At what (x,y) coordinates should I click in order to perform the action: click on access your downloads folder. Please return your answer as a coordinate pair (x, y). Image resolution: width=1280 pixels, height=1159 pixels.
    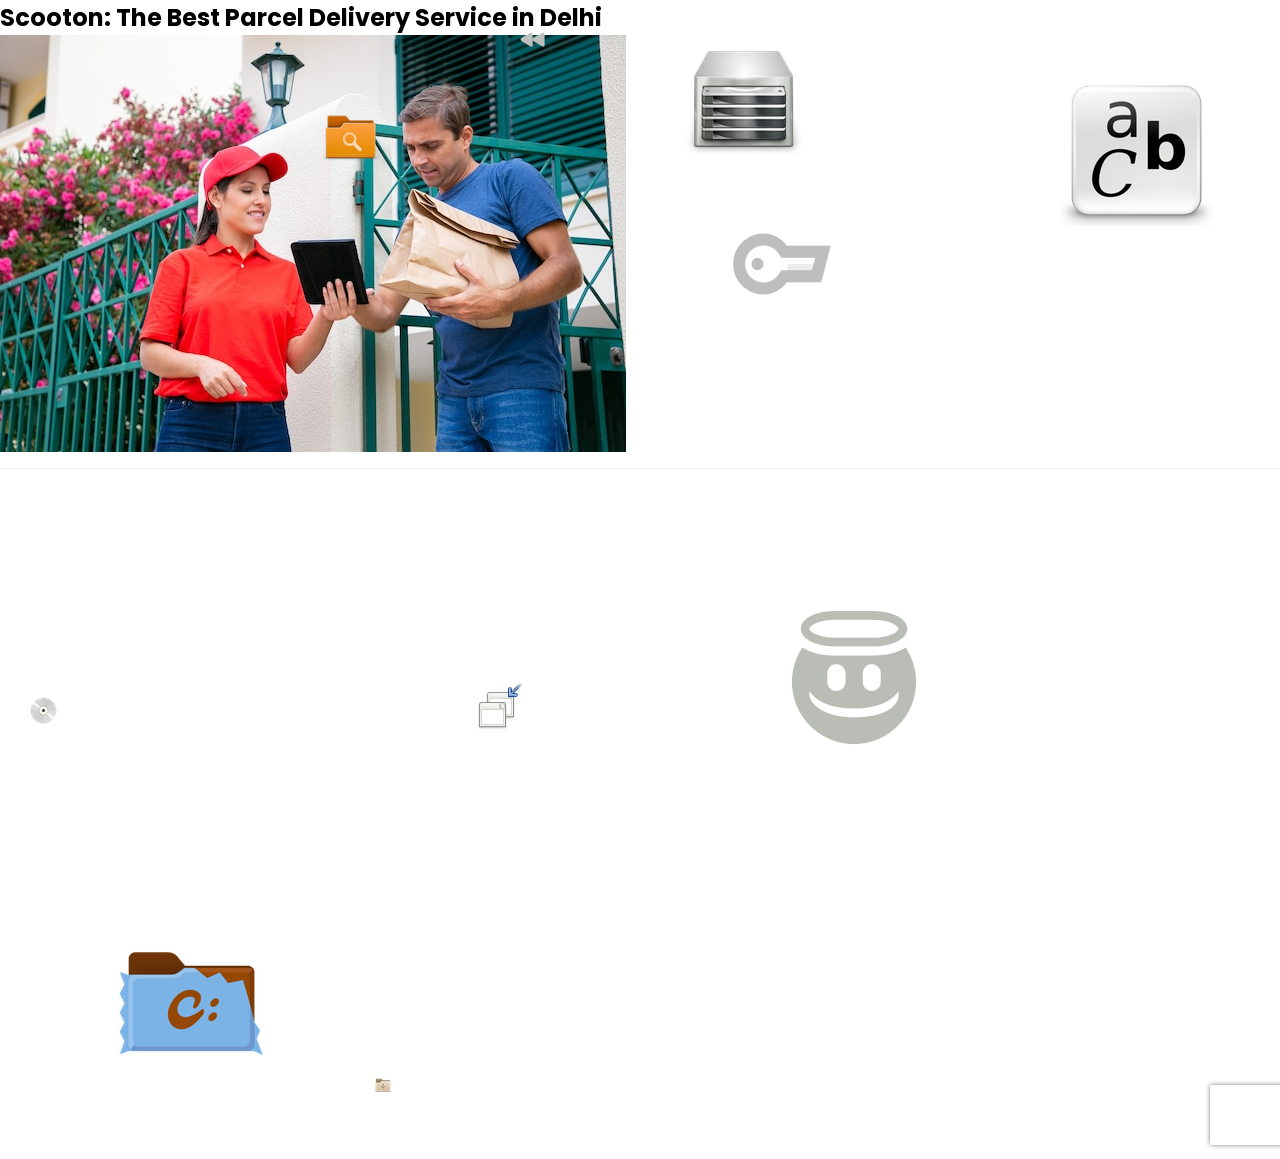
    Looking at the image, I should click on (383, 1086).